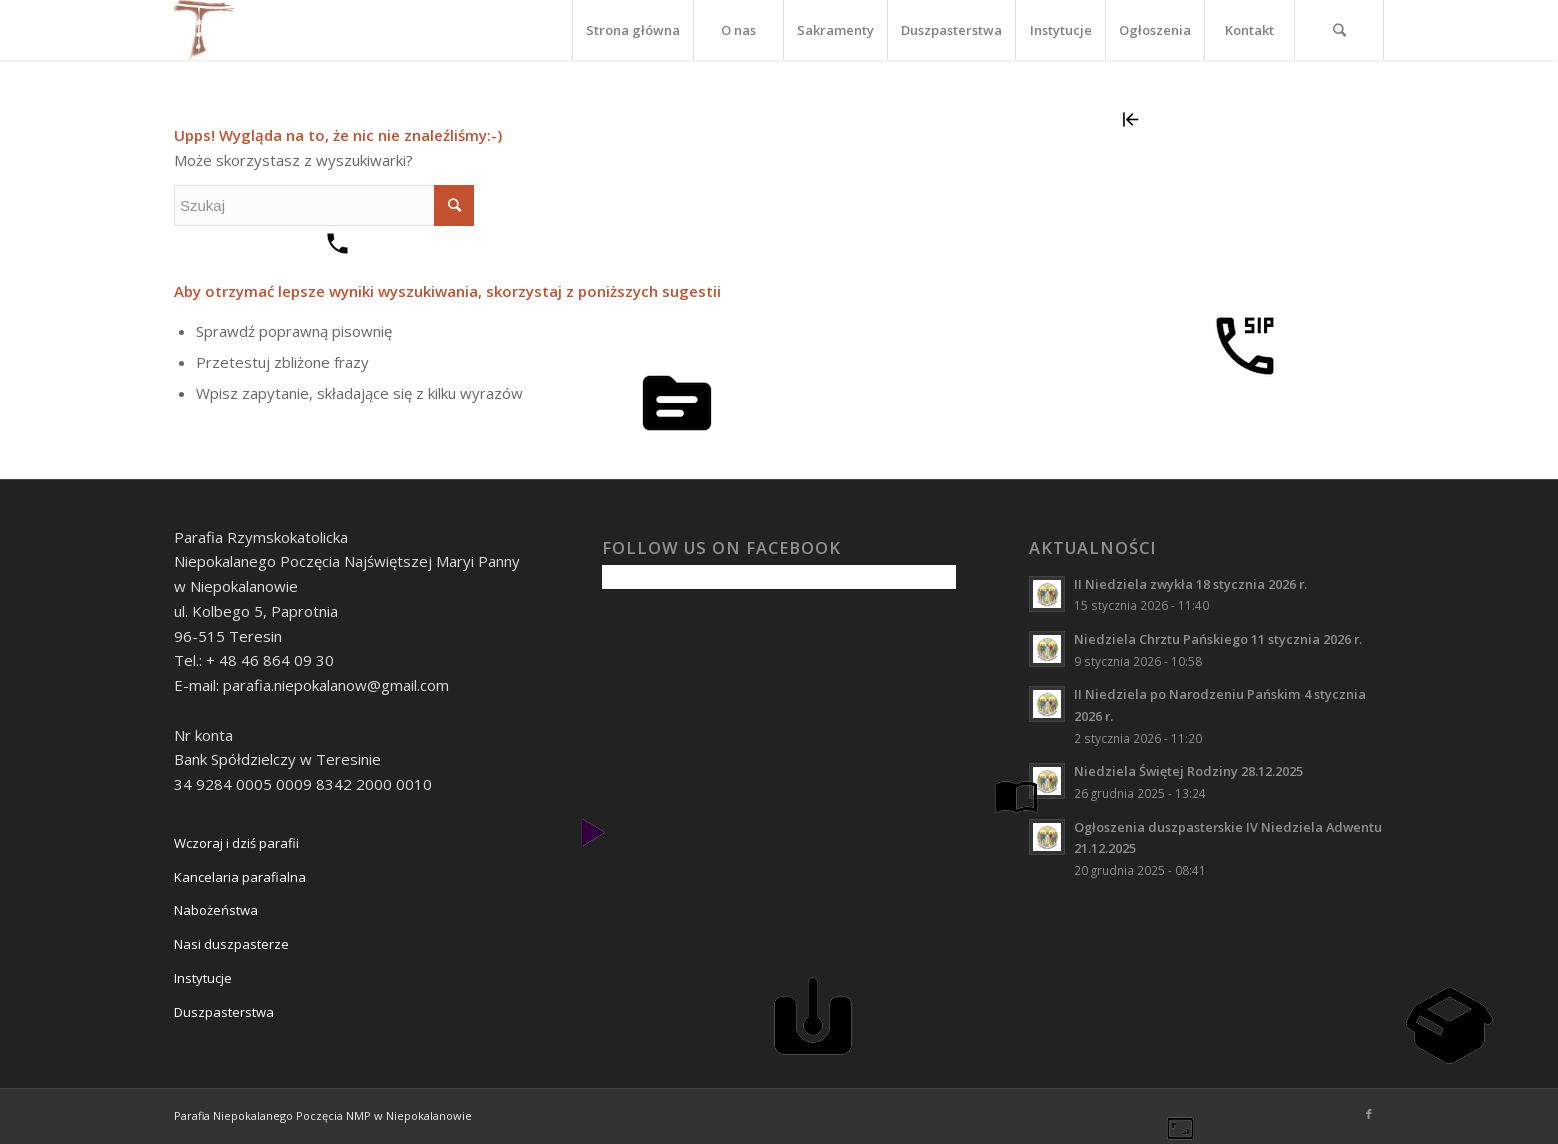  Describe the element at coordinates (677, 403) in the screenshot. I see `open topic or file folder` at that location.